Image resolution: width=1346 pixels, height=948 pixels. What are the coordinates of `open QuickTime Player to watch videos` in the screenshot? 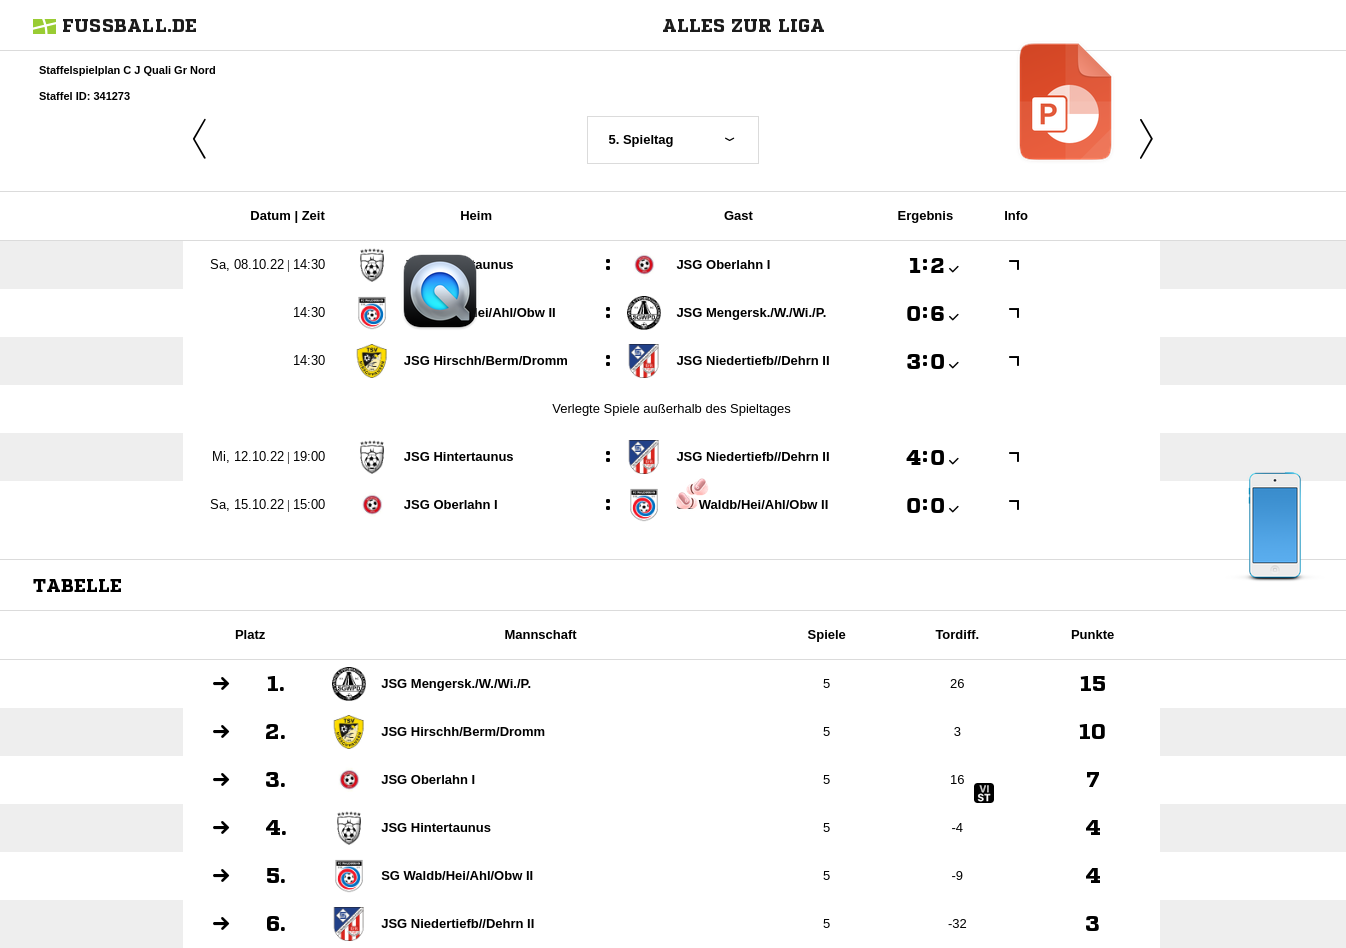 It's located at (440, 291).